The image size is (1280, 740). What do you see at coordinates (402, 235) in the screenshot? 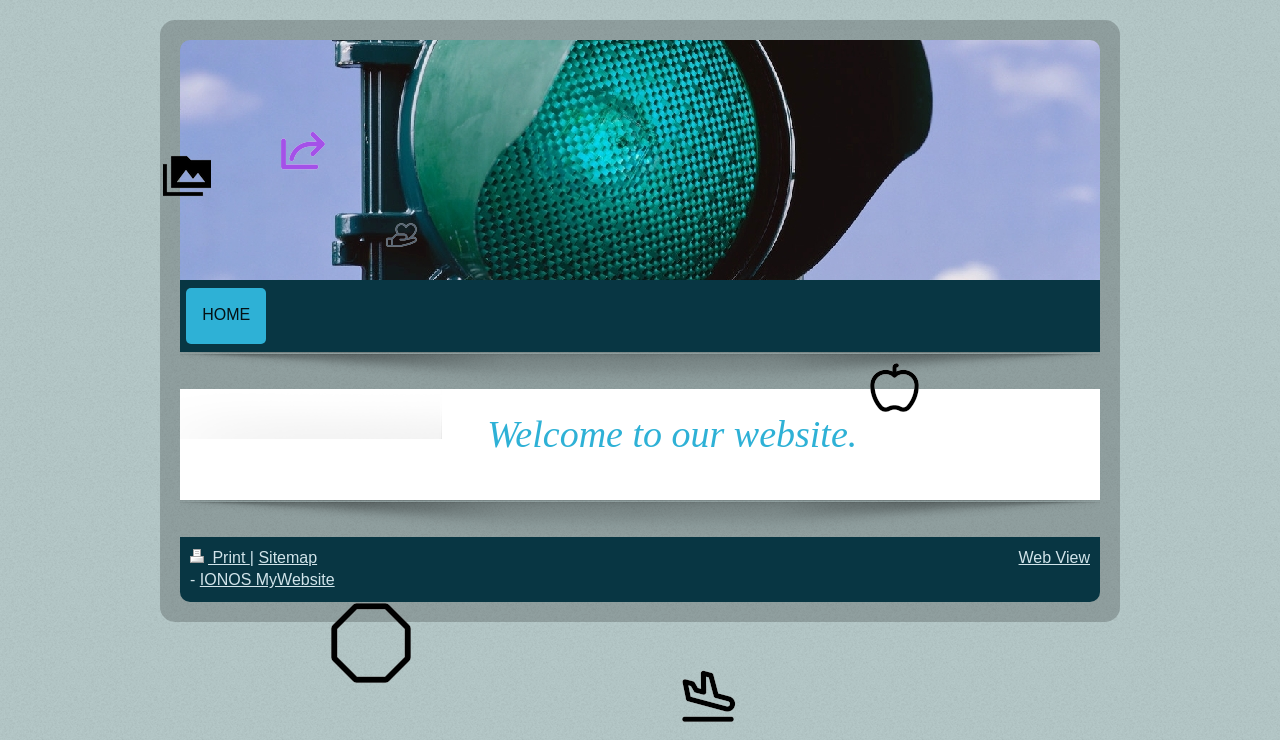
I see `donate or make a charitable contribution` at bounding box center [402, 235].